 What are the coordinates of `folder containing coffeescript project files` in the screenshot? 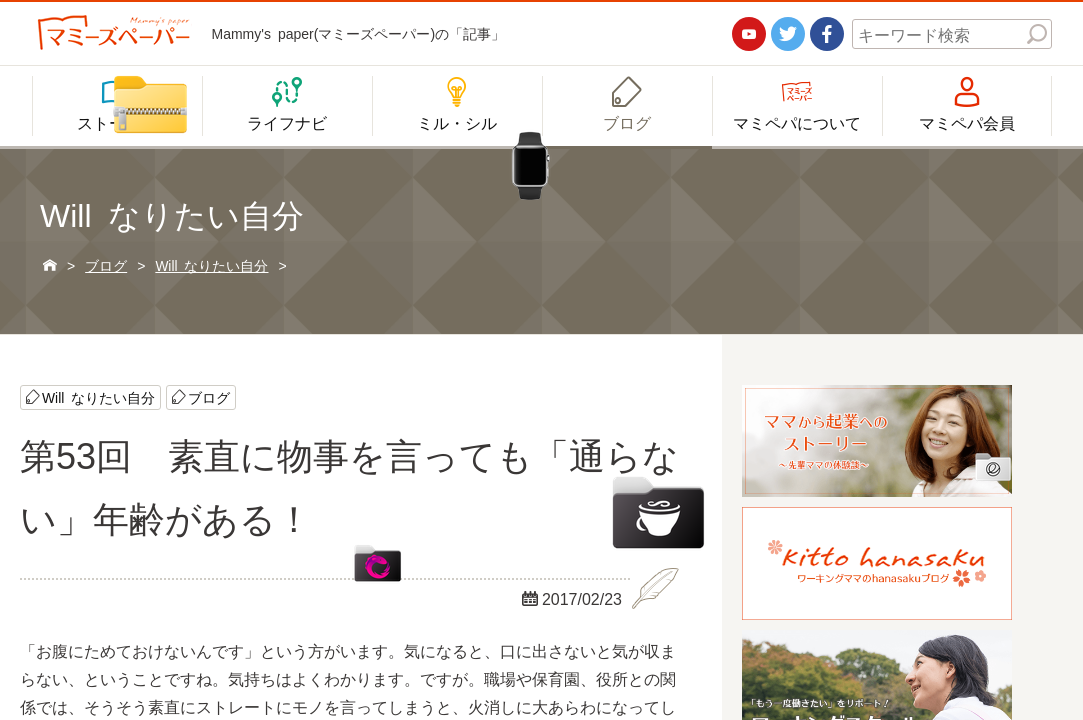 It's located at (658, 515).